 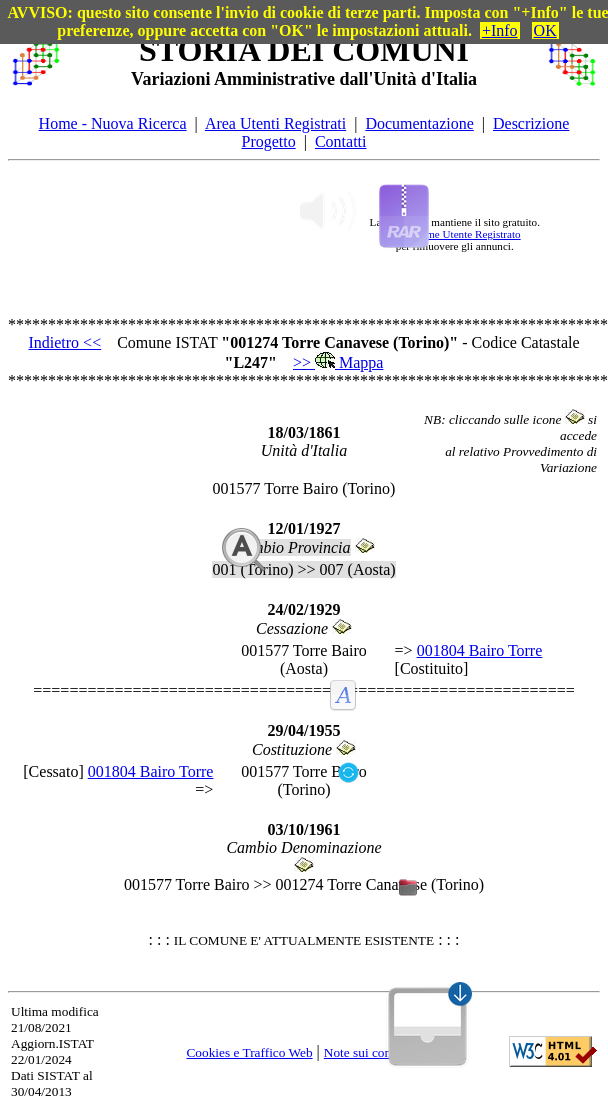 What do you see at coordinates (408, 887) in the screenshot?
I see `indicates an open or active folder` at bounding box center [408, 887].